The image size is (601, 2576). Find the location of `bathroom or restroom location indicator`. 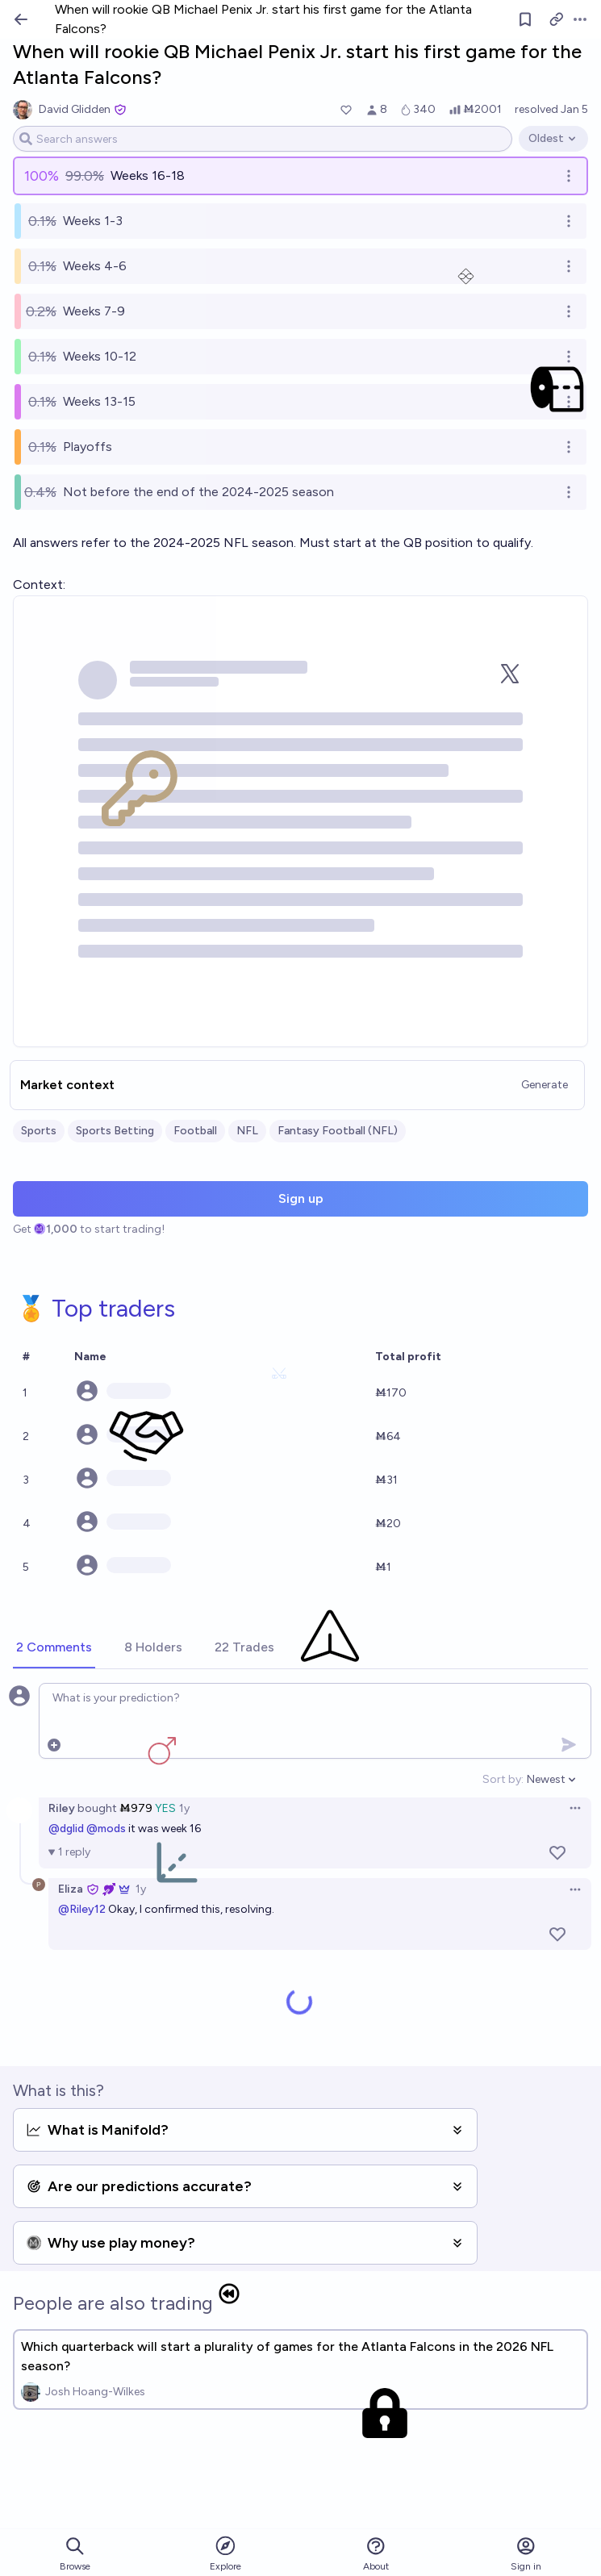

bathroom or restroom location indicator is located at coordinates (557, 389).